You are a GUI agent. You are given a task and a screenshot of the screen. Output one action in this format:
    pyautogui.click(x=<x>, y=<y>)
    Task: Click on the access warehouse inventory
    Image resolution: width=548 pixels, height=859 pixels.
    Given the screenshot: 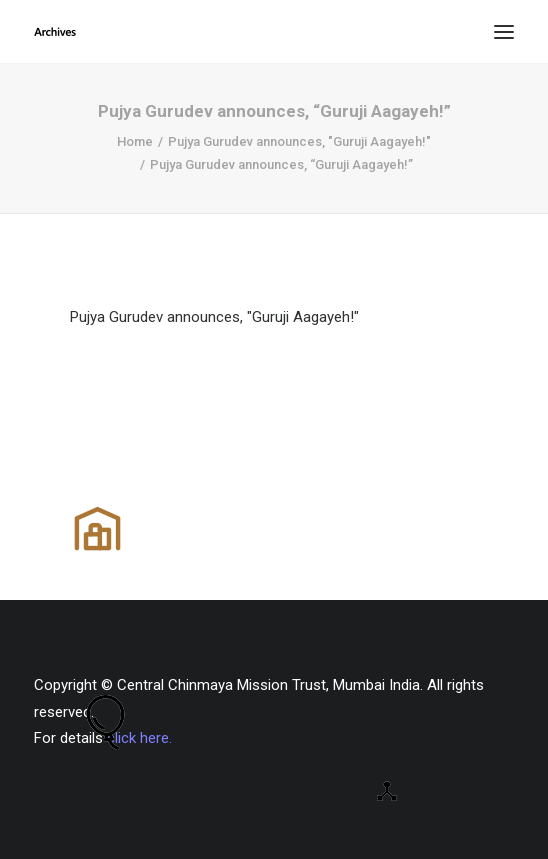 What is the action you would take?
    pyautogui.click(x=97, y=527)
    